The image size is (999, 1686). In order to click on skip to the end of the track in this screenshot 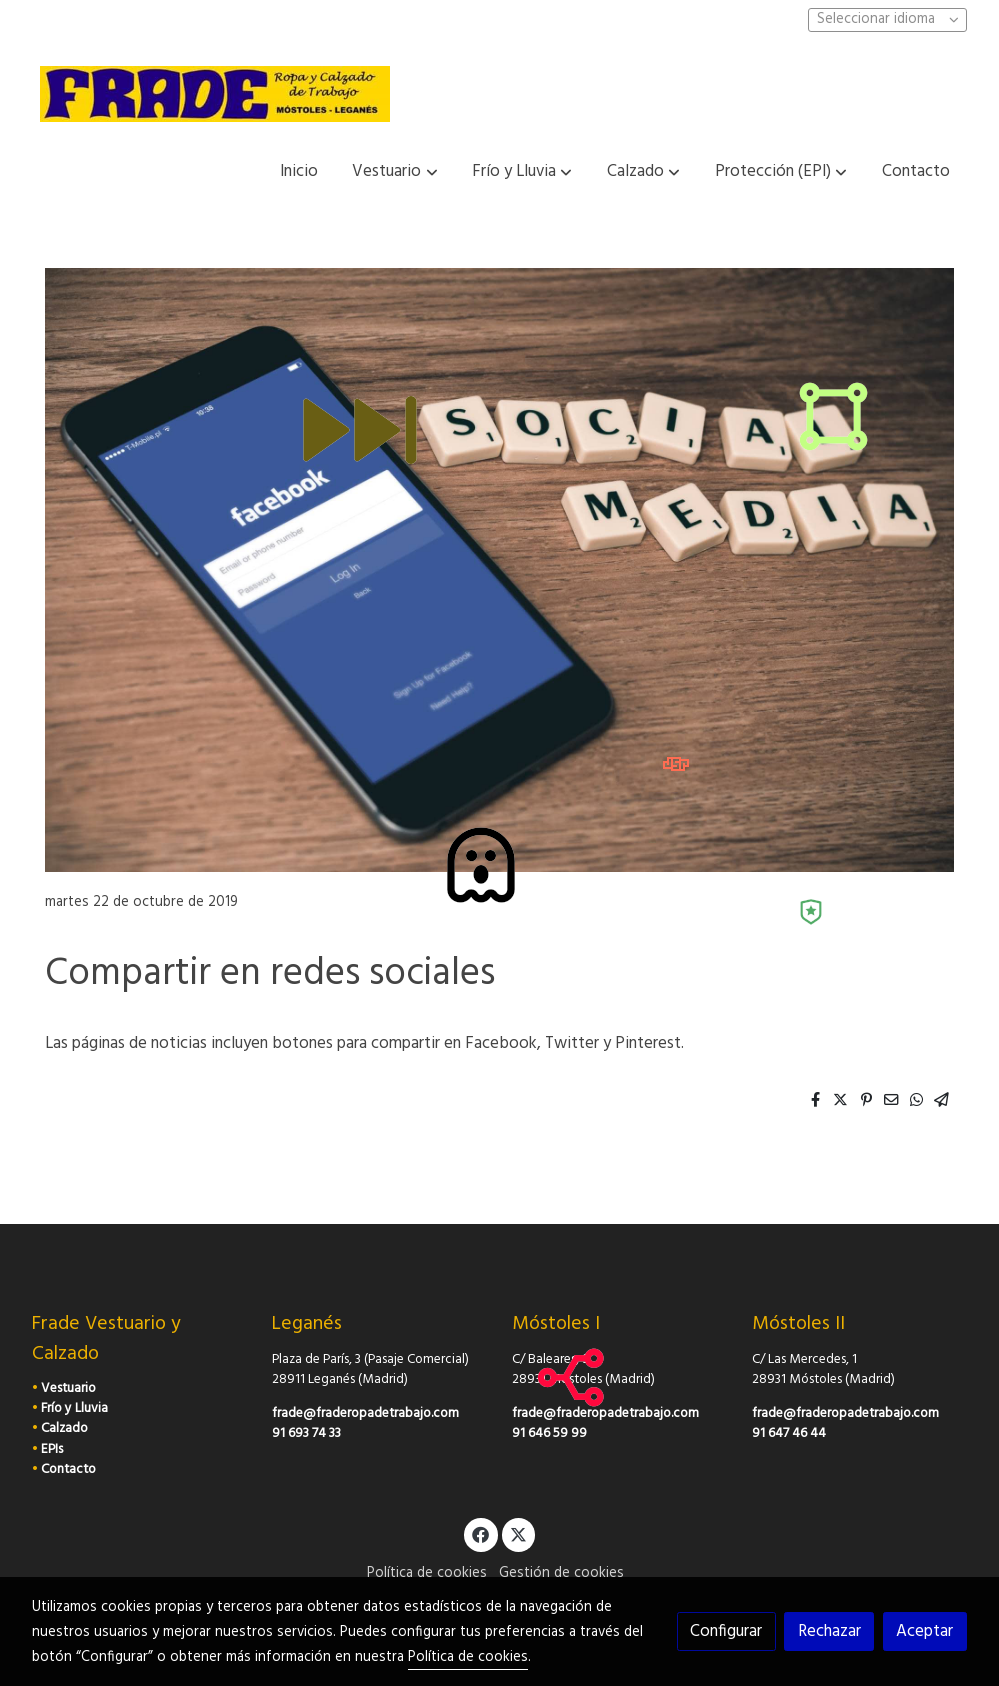, I will do `click(360, 430)`.